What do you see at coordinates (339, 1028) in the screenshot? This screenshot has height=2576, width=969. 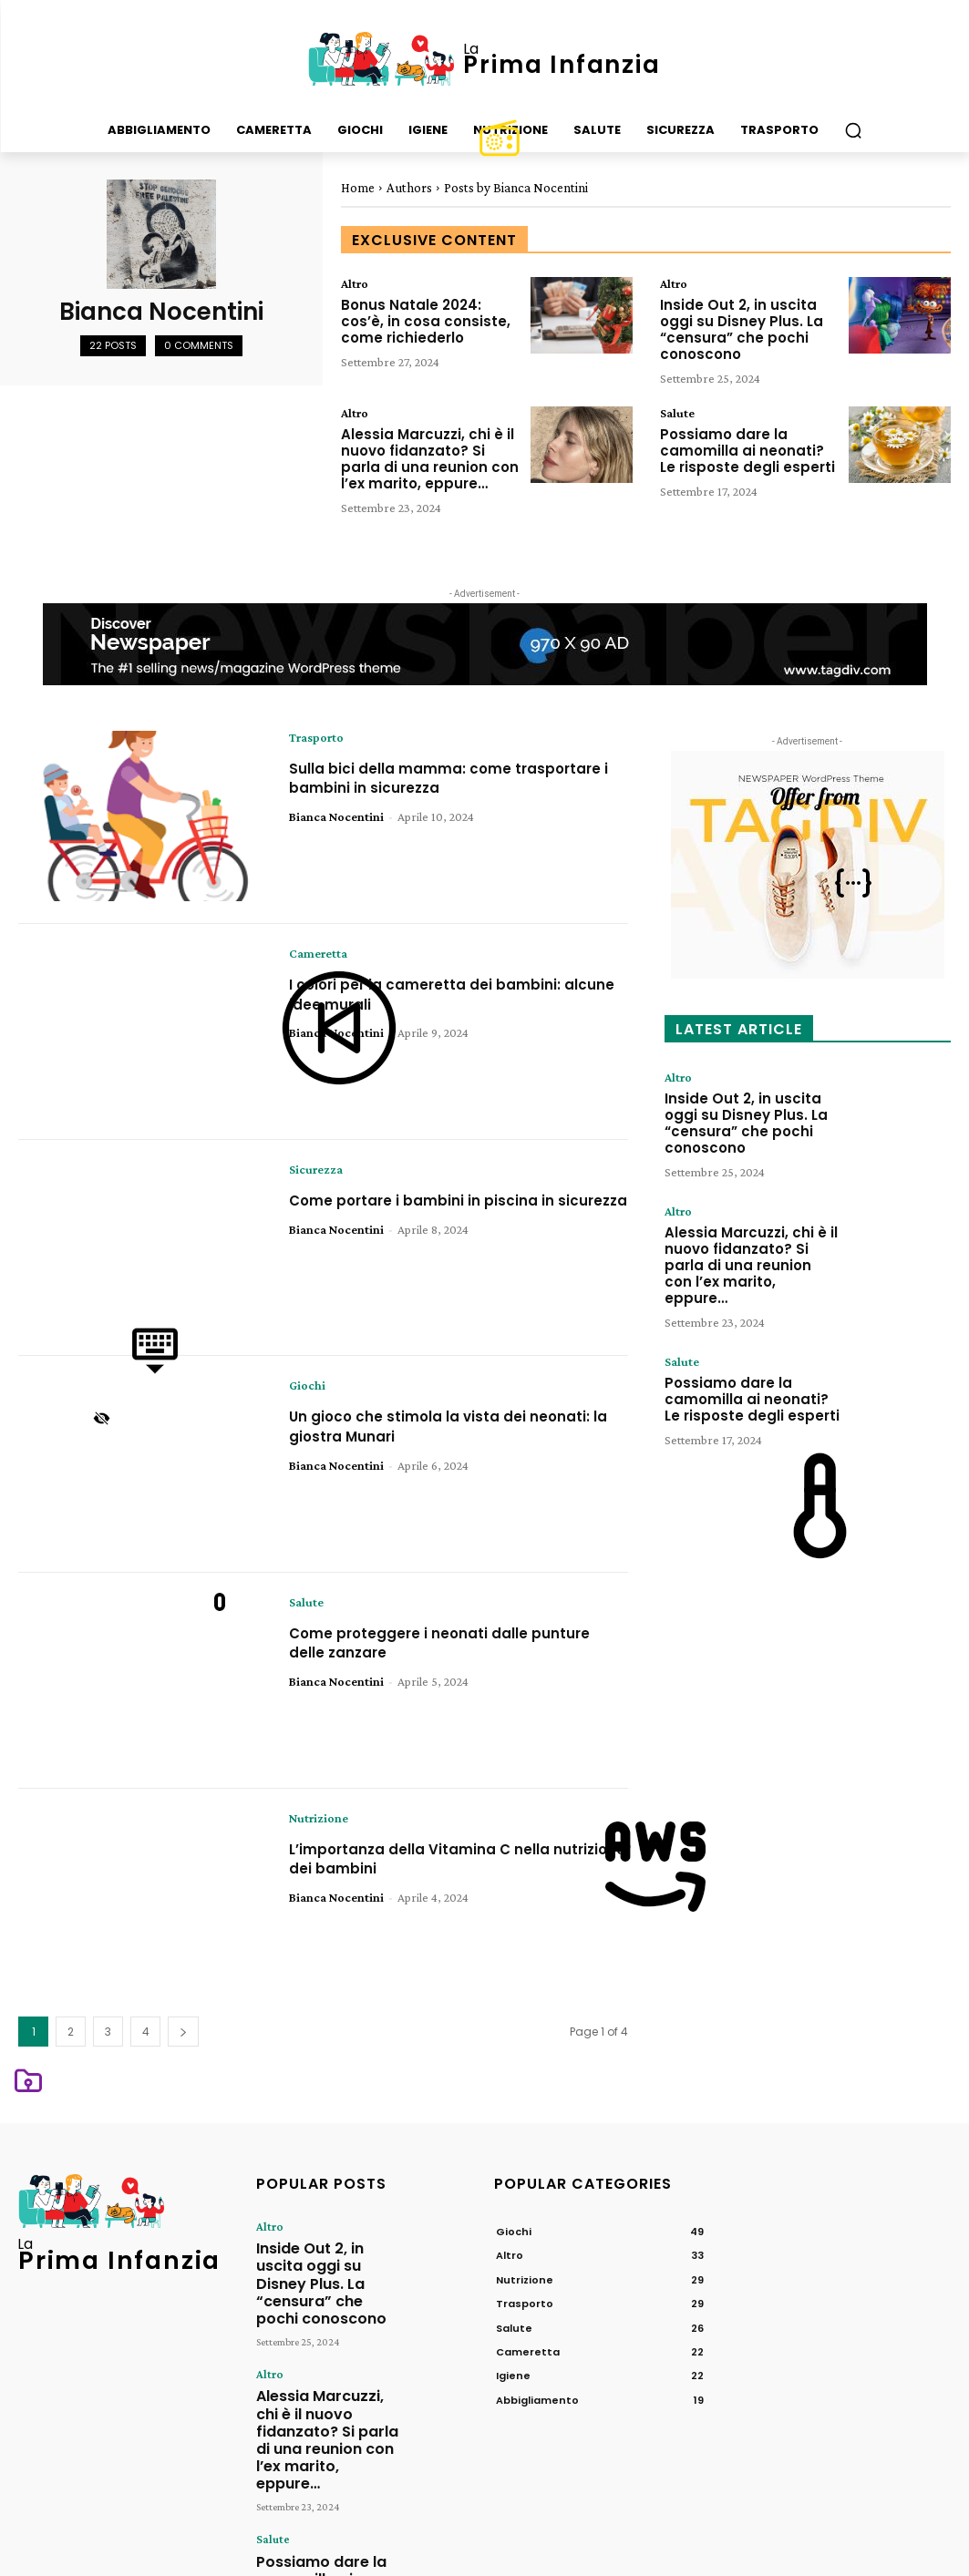 I see `skip to previous track` at bounding box center [339, 1028].